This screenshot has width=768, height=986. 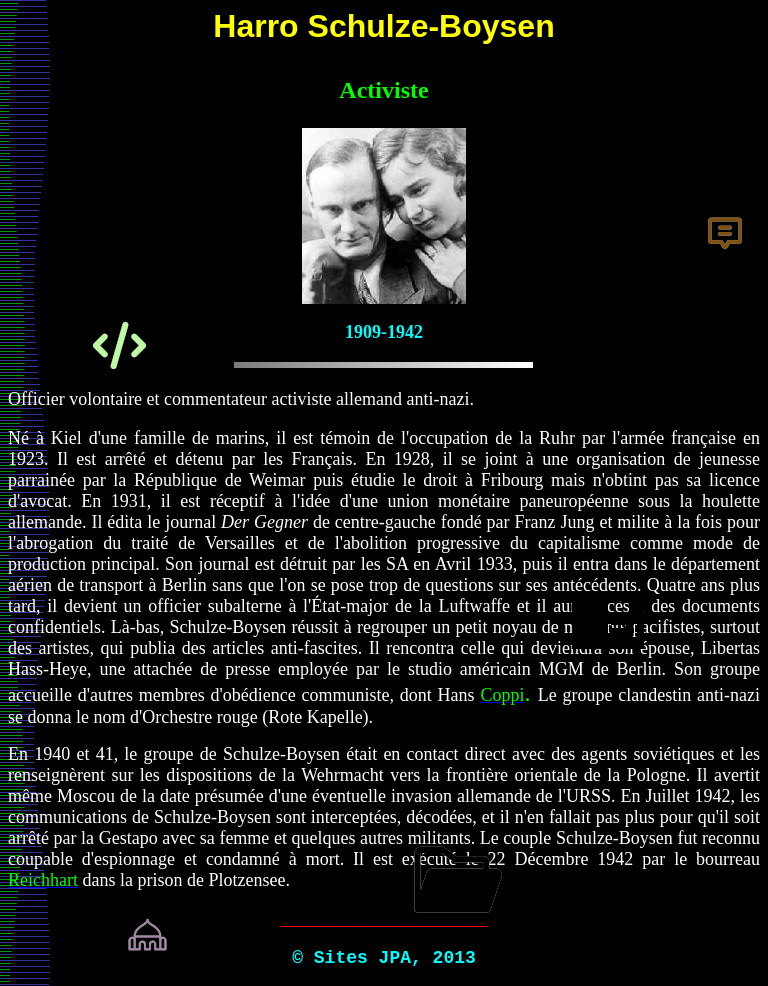 What do you see at coordinates (119, 345) in the screenshot?
I see `view or edit source code` at bounding box center [119, 345].